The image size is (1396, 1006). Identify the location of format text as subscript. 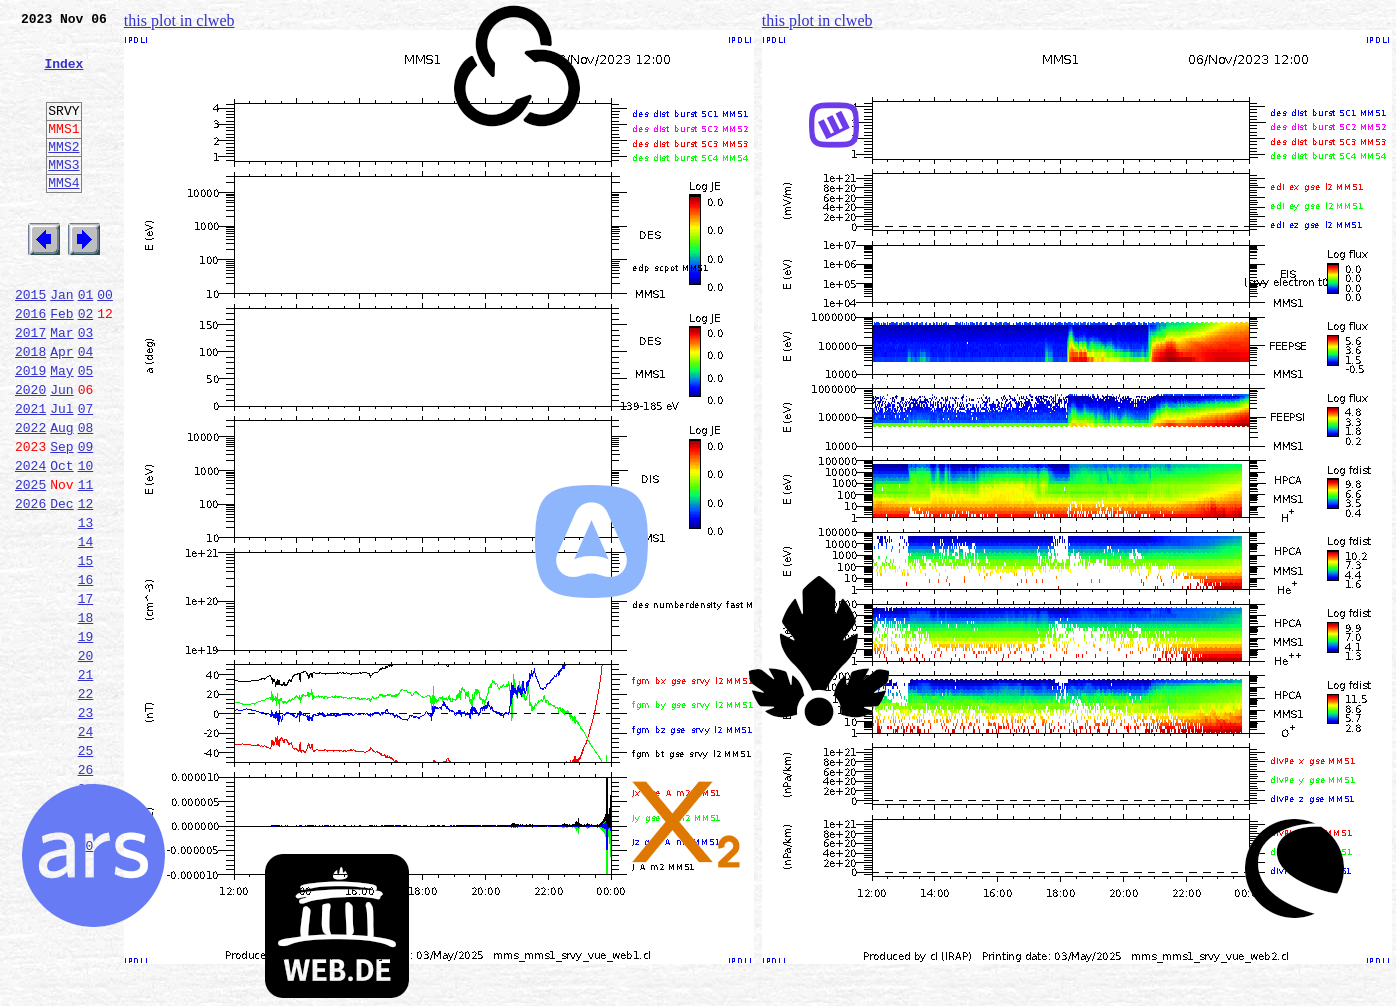
(680, 824).